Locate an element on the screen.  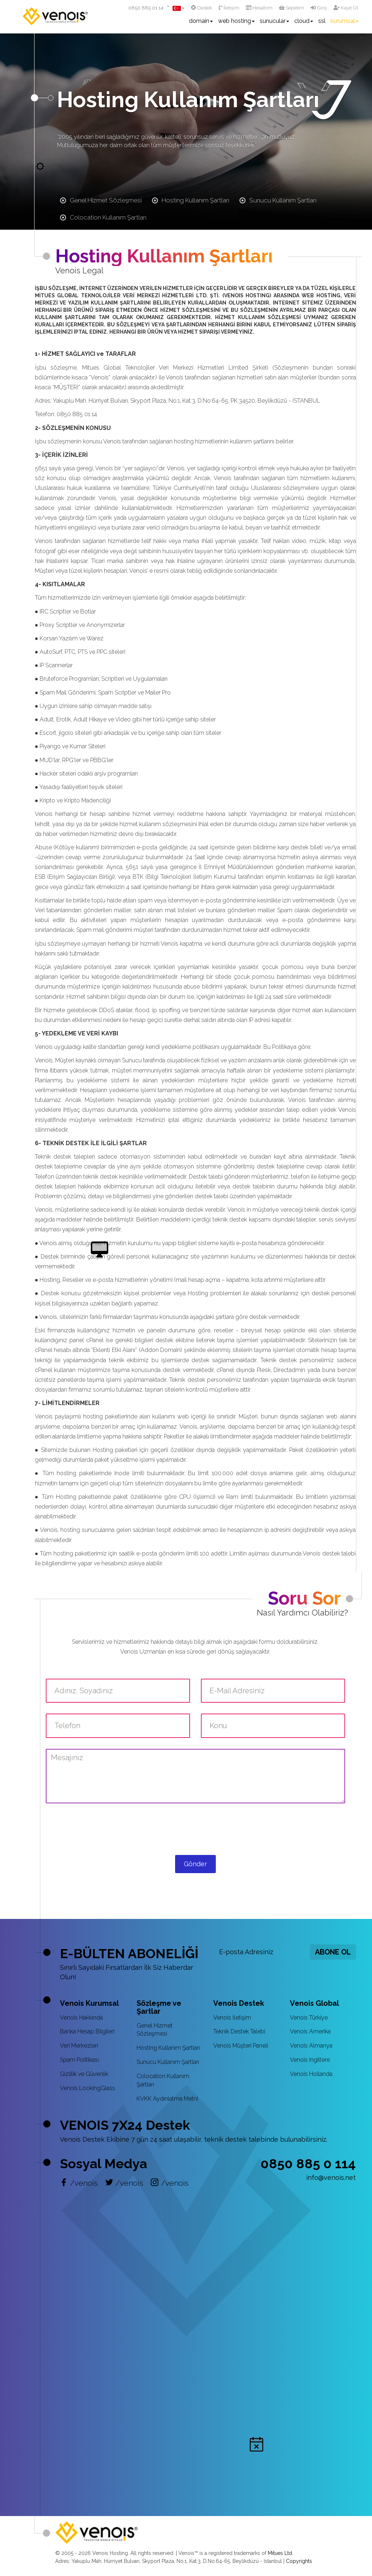
cancel or delete a scheduled event is located at coordinates (256, 2445).